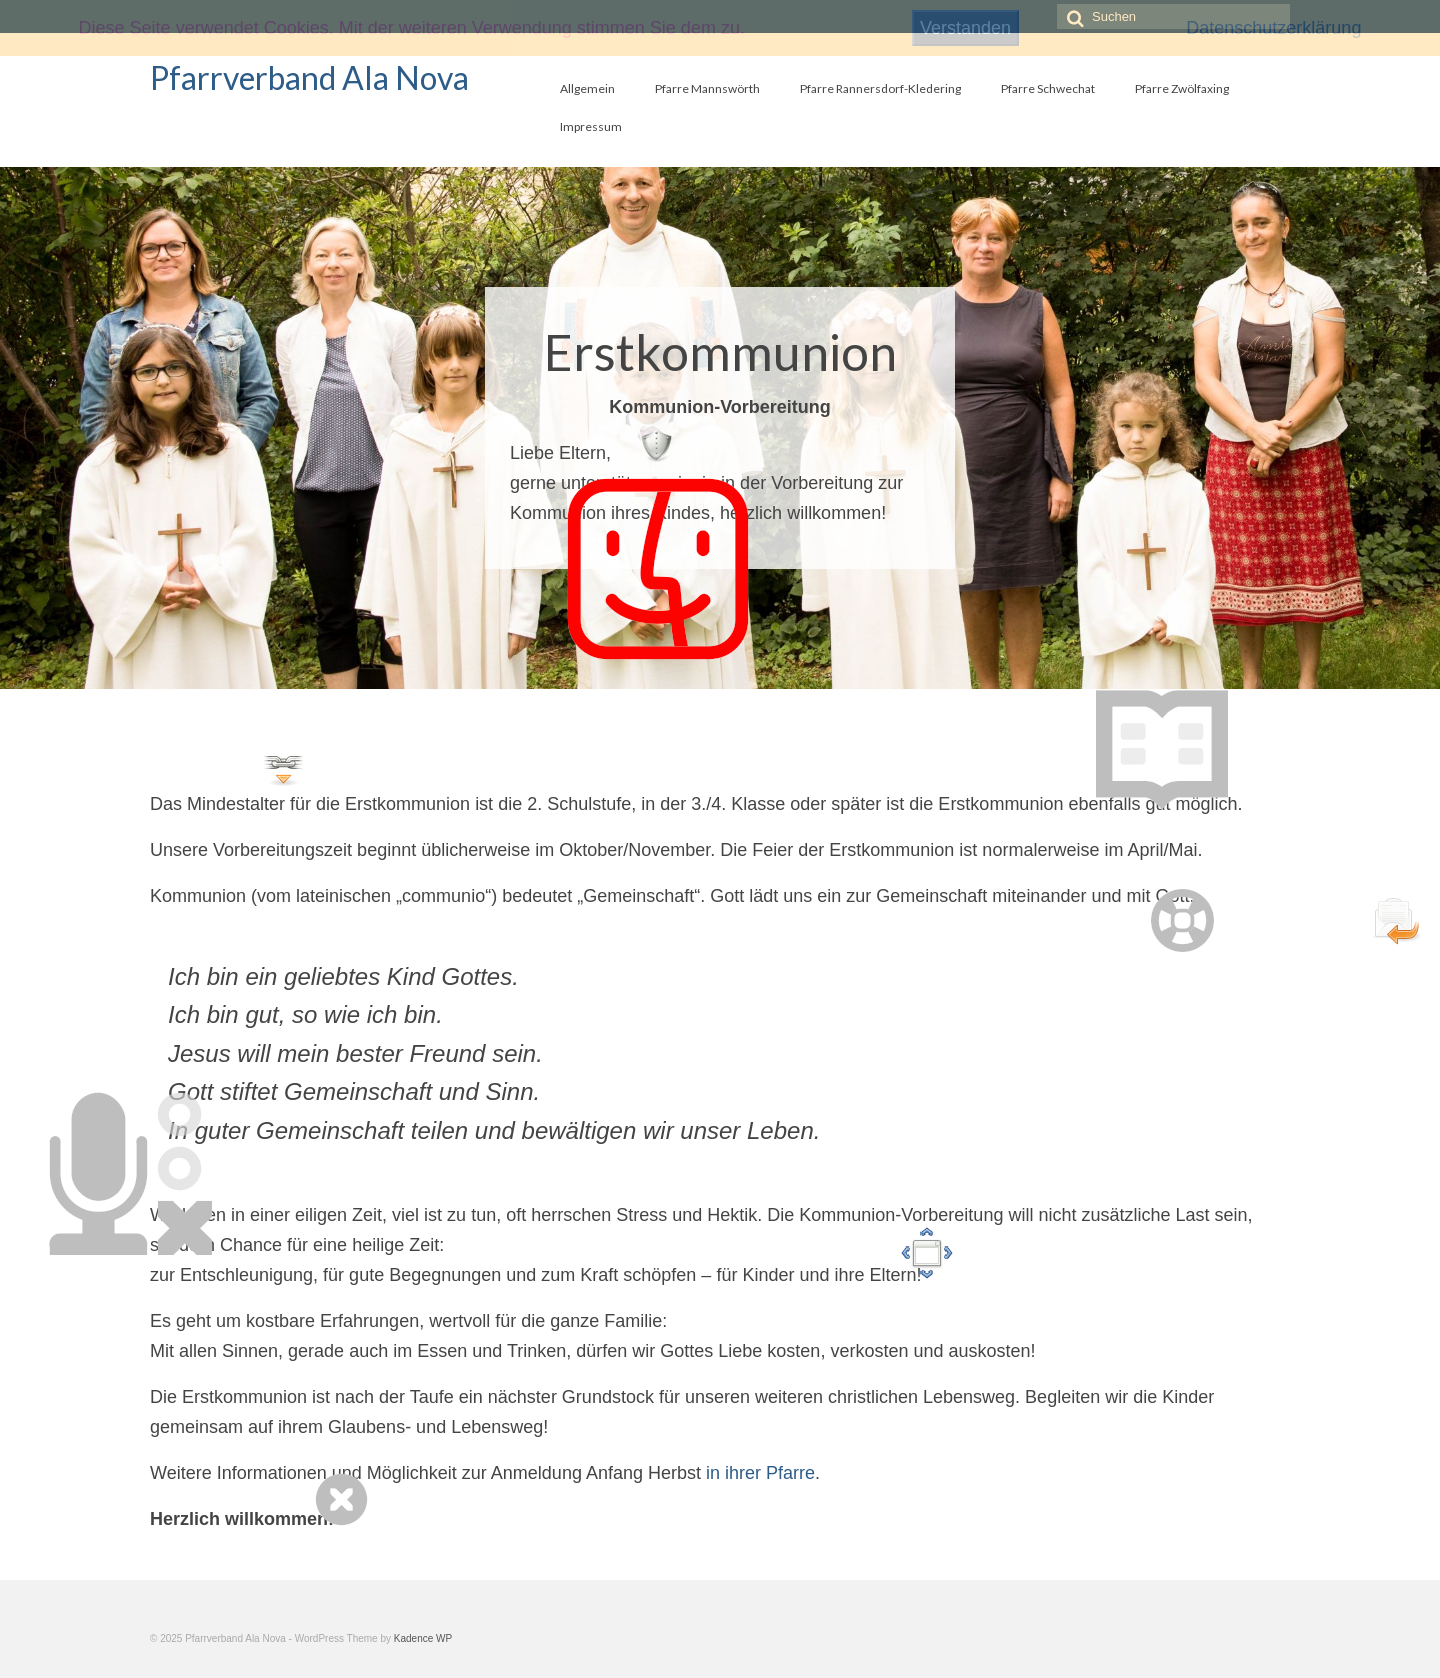  What do you see at coordinates (341, 1499) in the screenshot?
I see `delete selected item` at bounding box center [341, 1499].